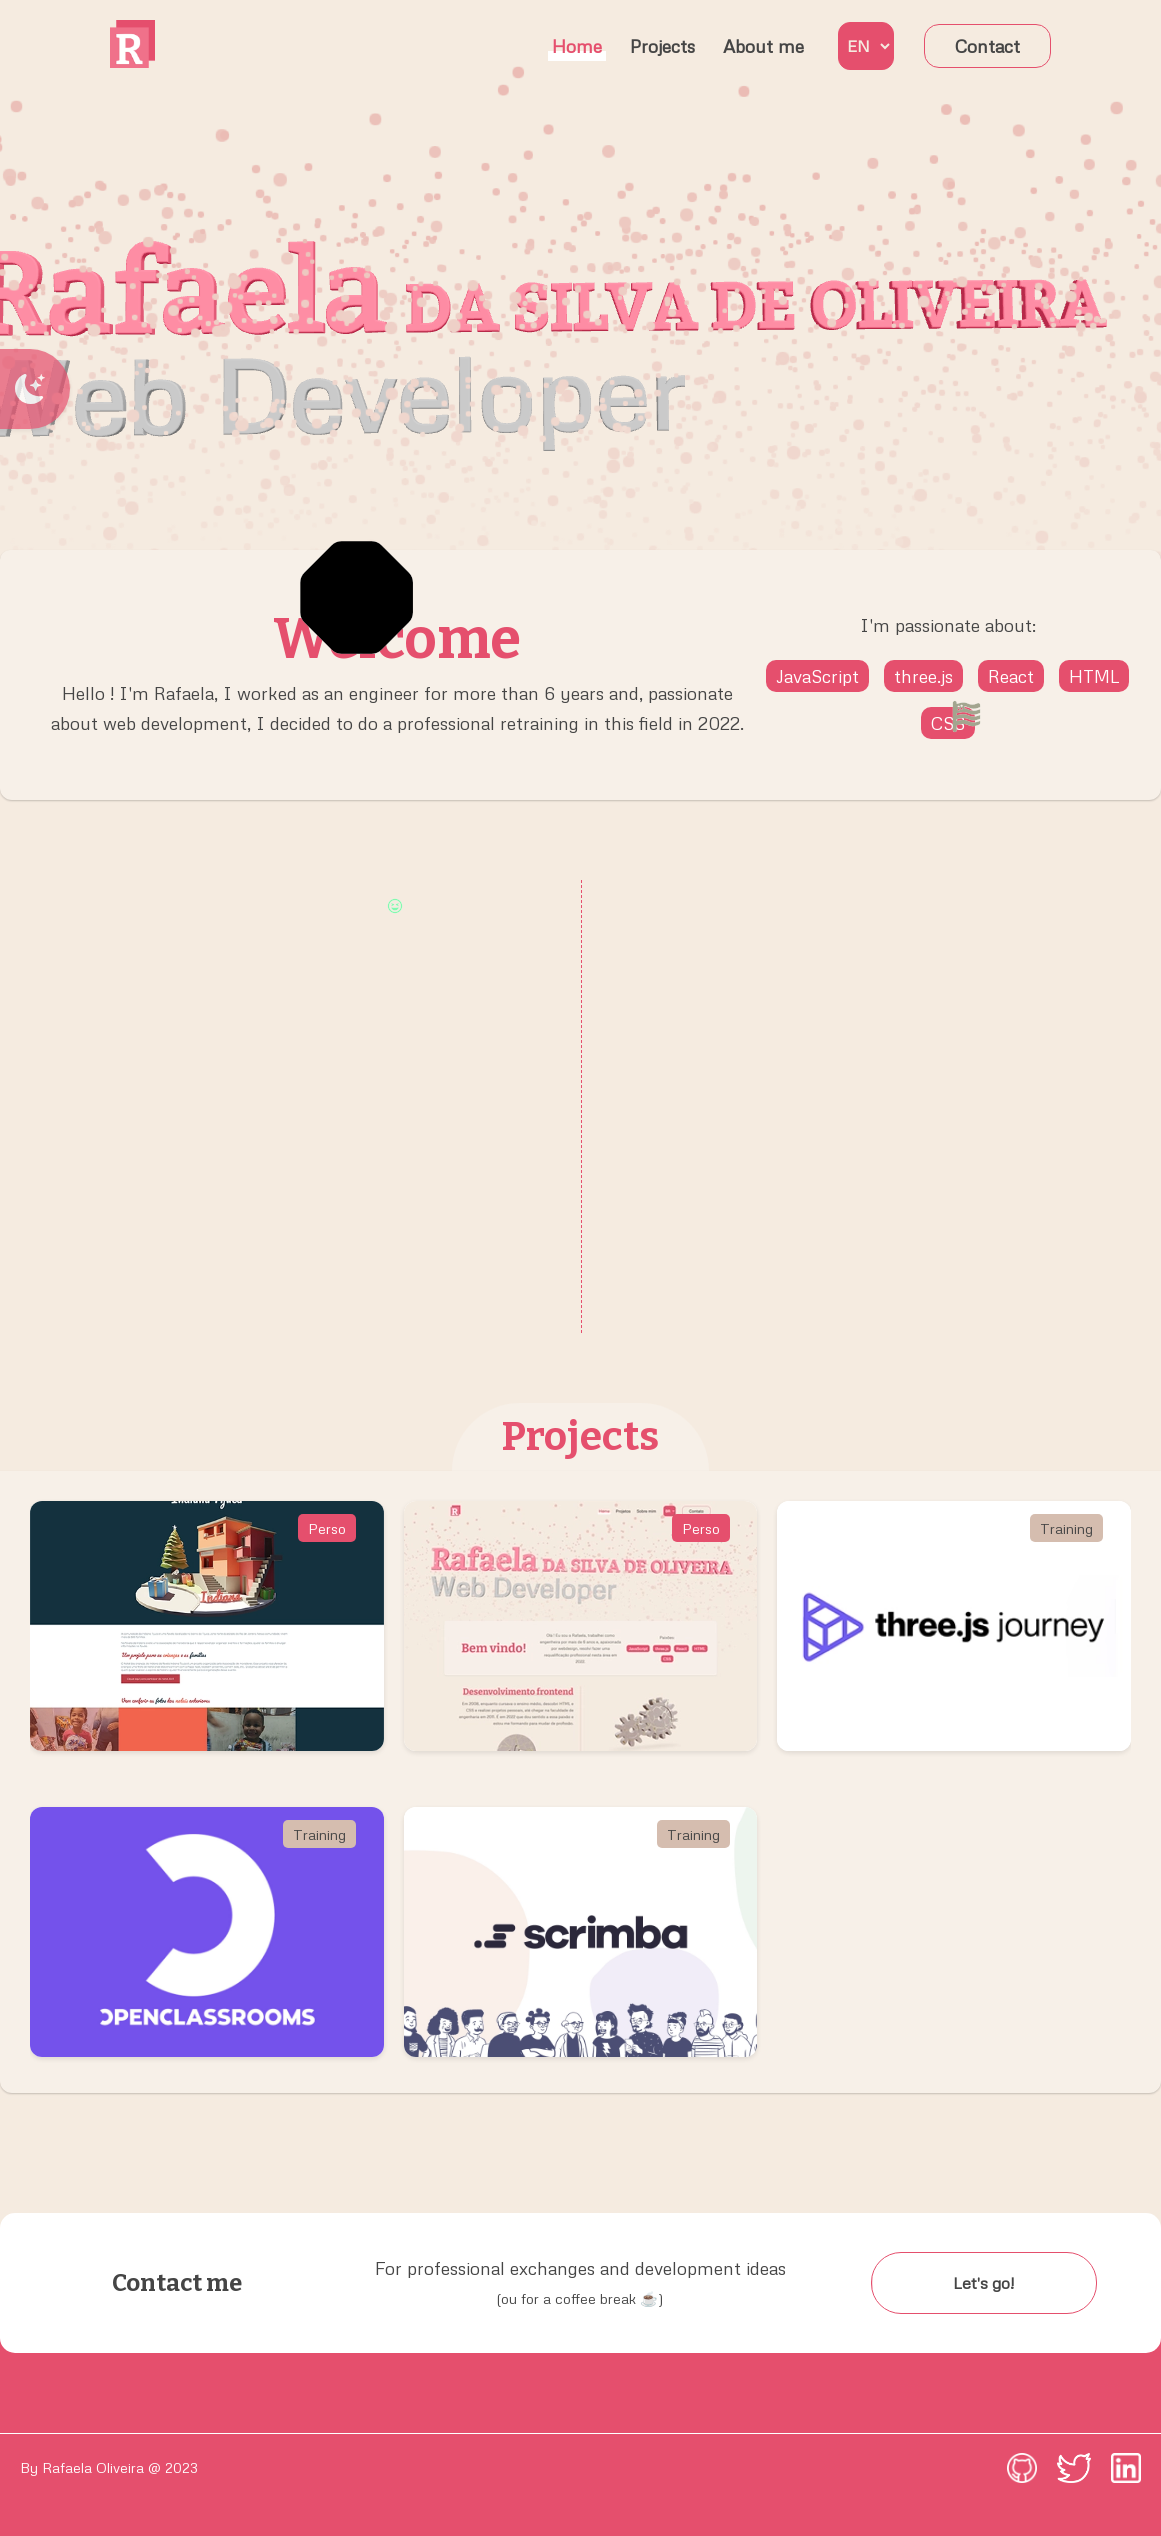 Image resolution: width=1161 pixels, height=2536 pixels. Describe the element at coordinates (356, 597) in the screenshot. I see `stop or halt action indicator` at that location.